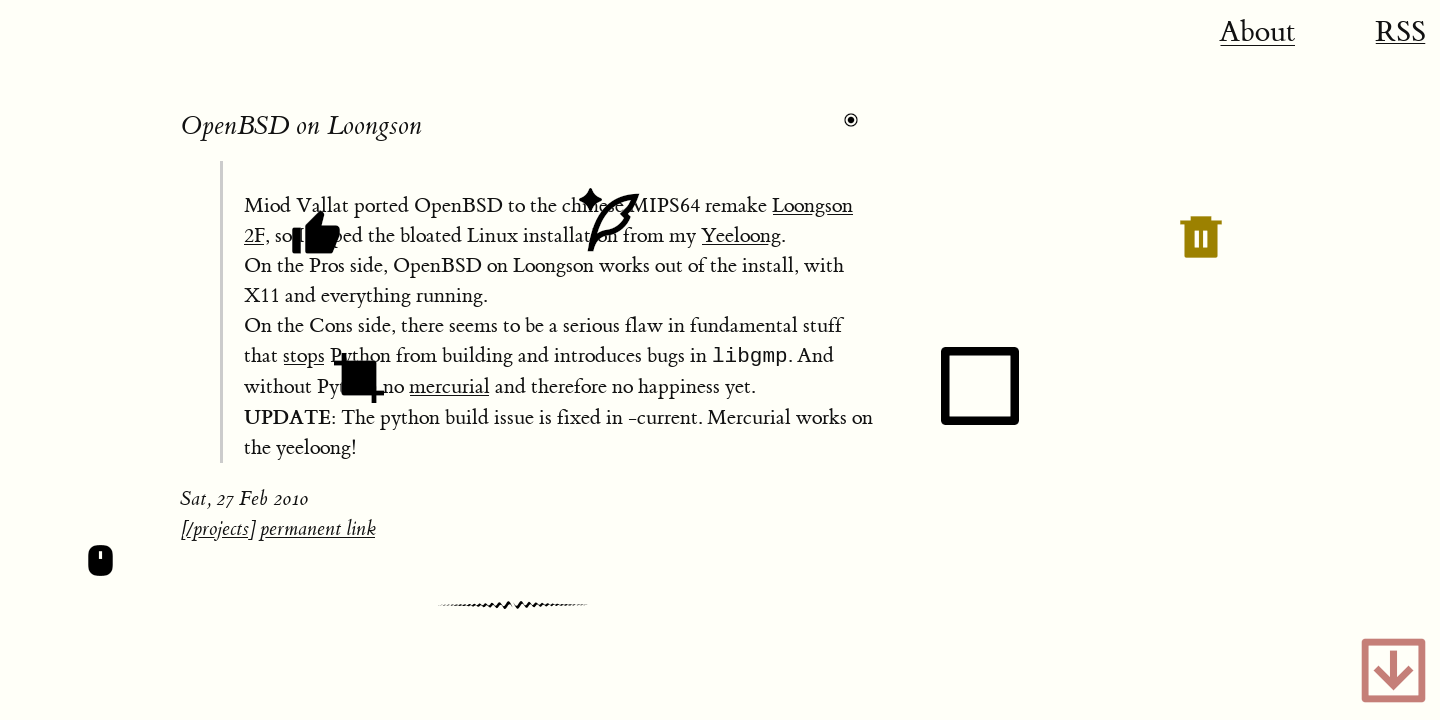 The width and height of the screenshot is (1440, 720). Describe the element at coordinates (1201, 237) in the screenshot. I see `delete selected item` at that location.